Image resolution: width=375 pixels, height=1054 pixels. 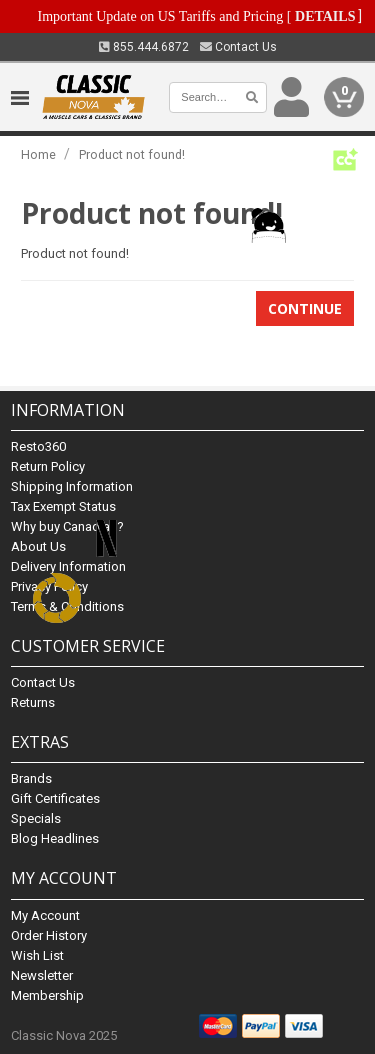 What do you see at coordinates (268, 225) in the screenshot?
I see `open the Tapas app` at bounding box center [268, 225].